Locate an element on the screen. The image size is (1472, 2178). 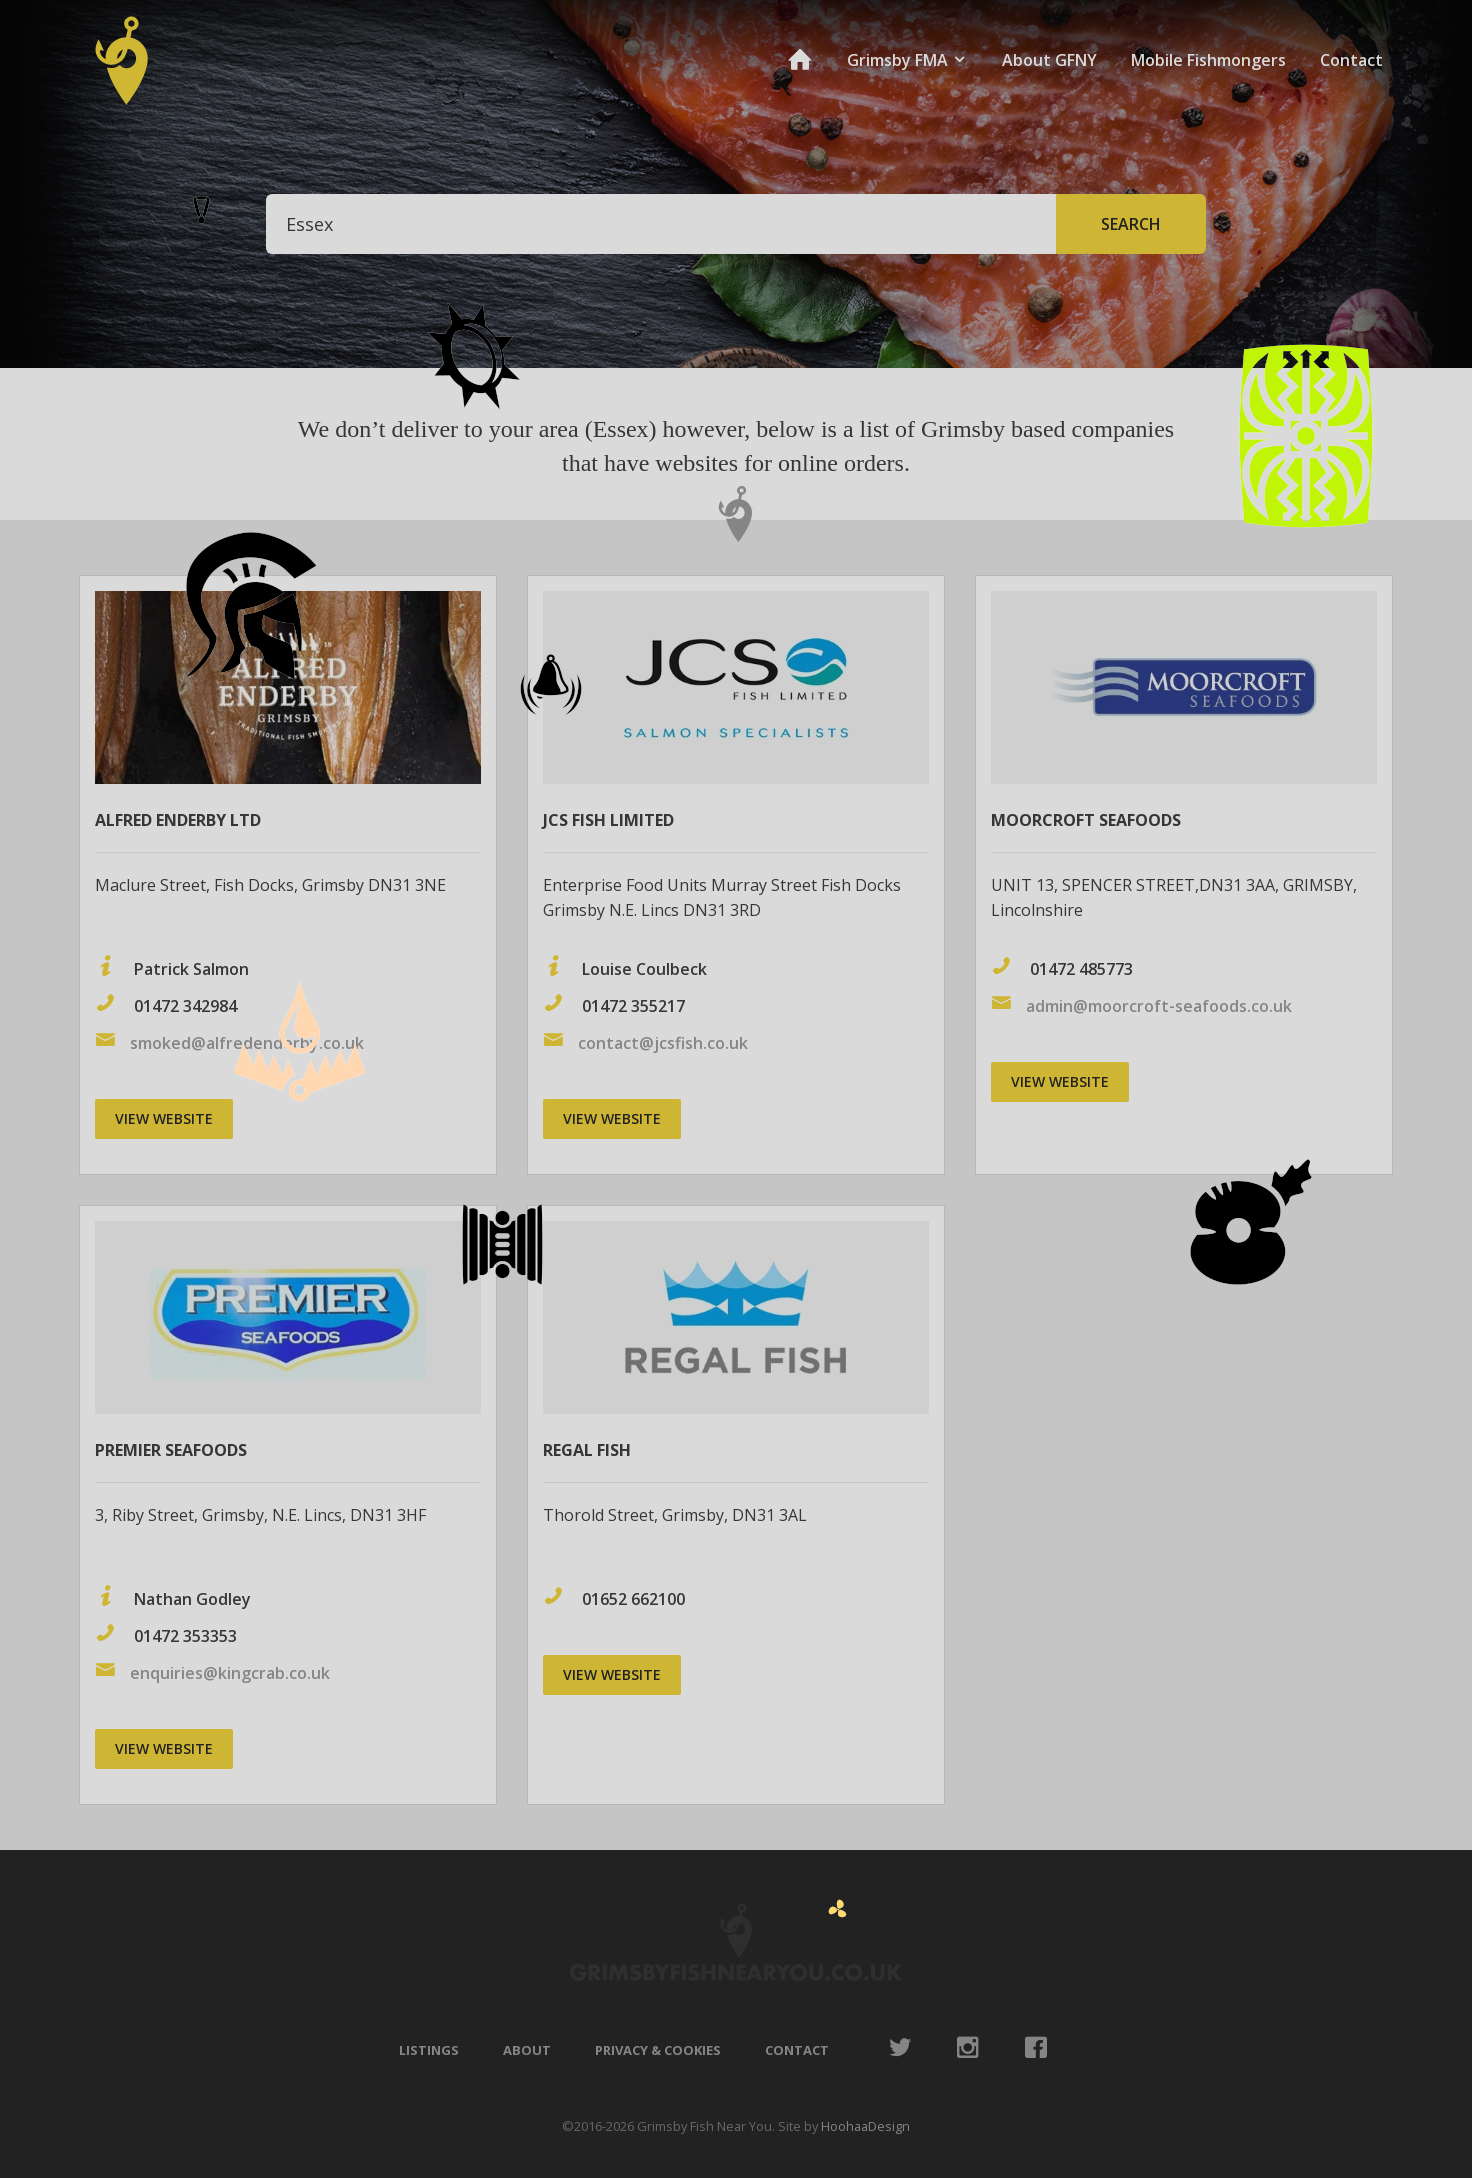
access boat or marine vehicle settings is located at coordinates (837, 1908).